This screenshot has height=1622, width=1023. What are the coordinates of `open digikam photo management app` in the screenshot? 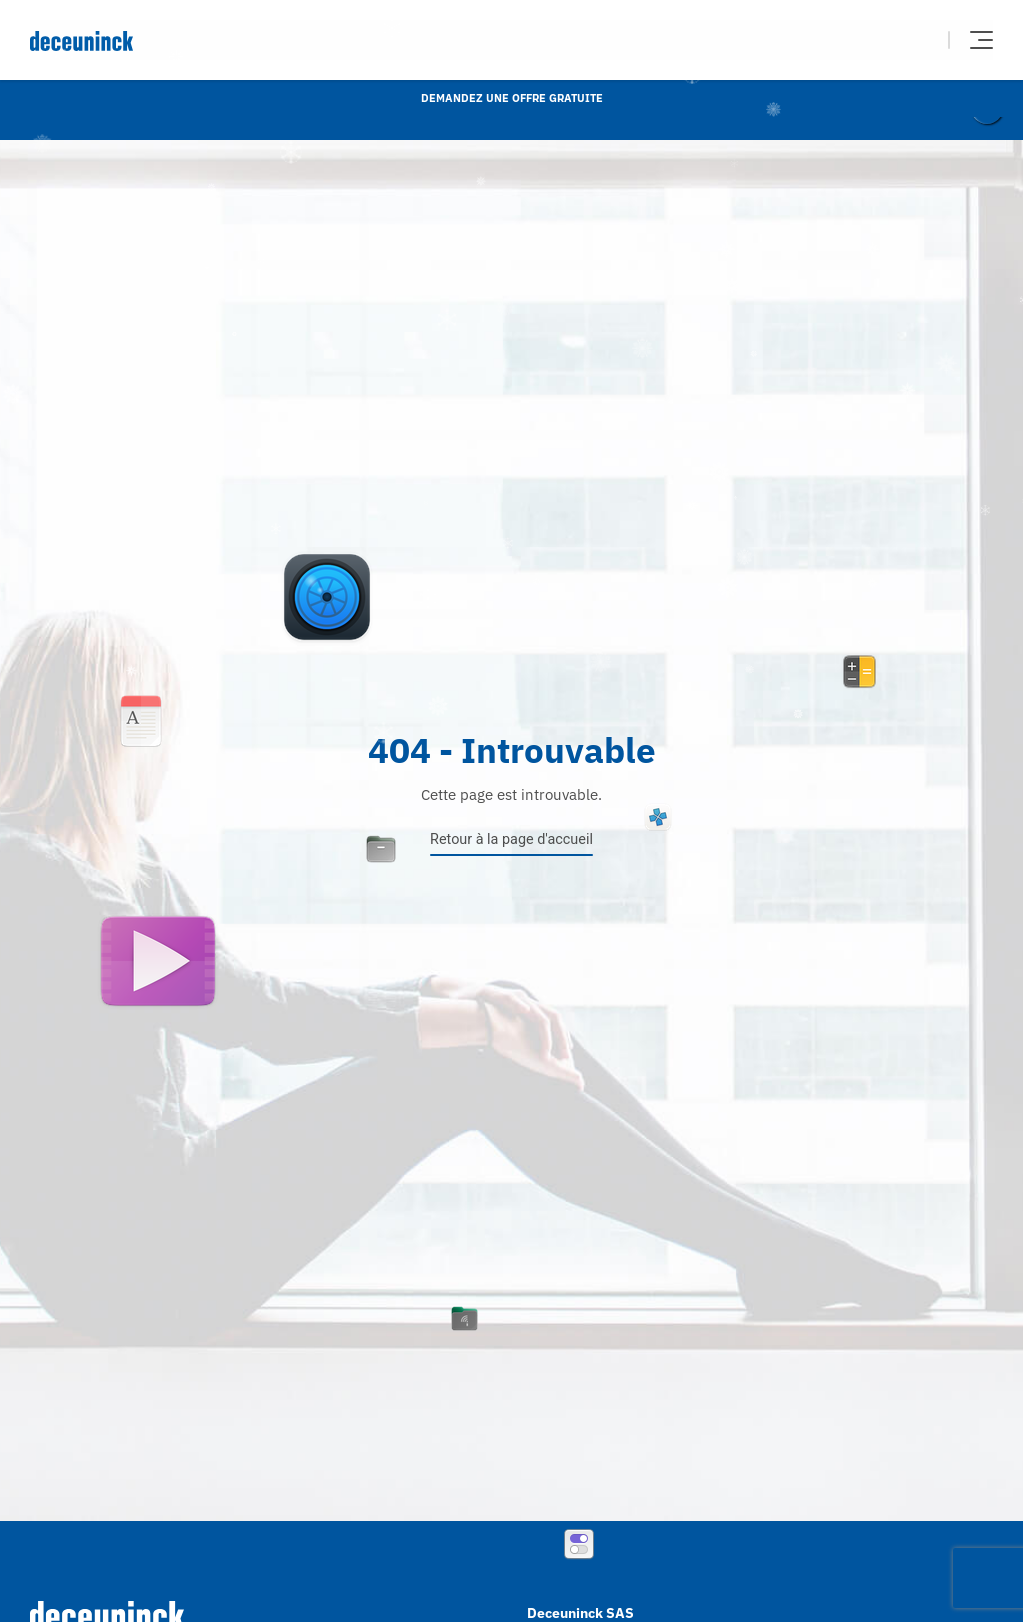 It's located at (327, 597).